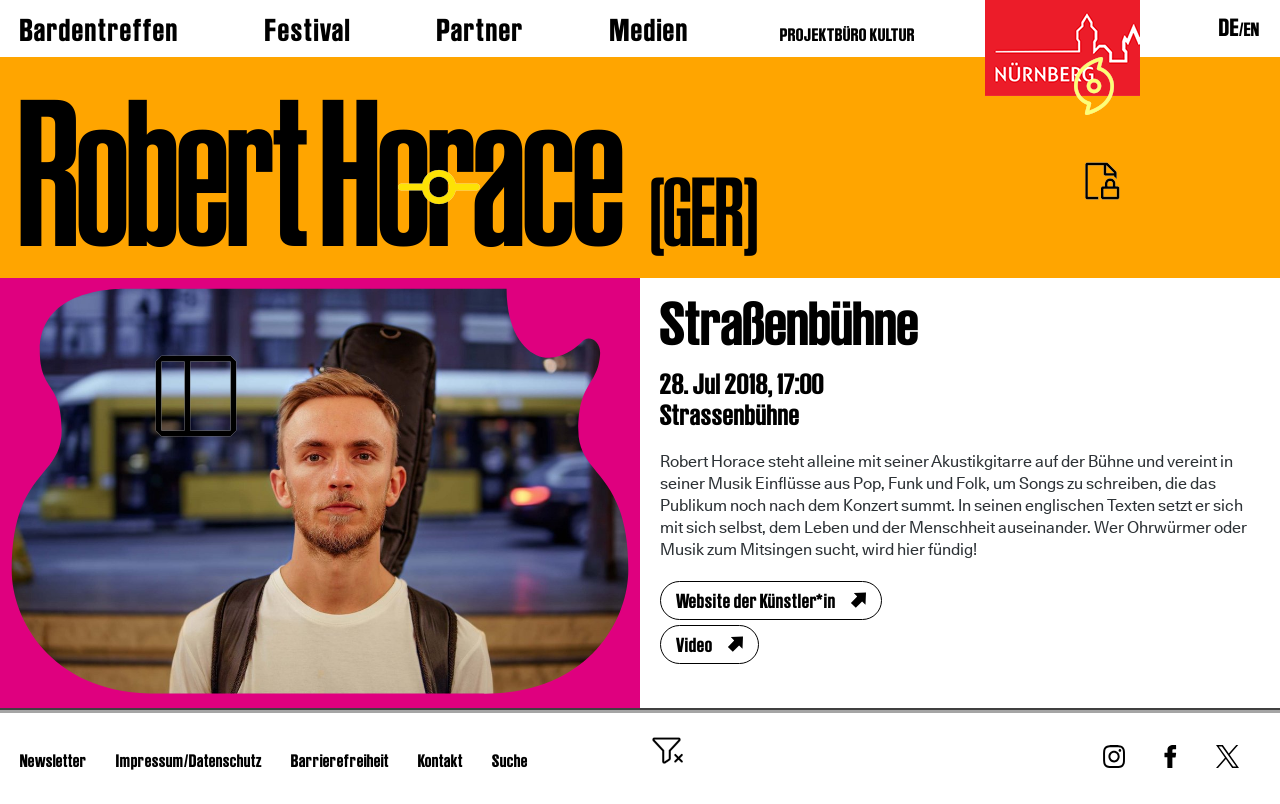  What do you see at coordinates (1101, 181) in the screenshot?
I see `create a private gist or secret snippet` at bounding box center [1101, 181].